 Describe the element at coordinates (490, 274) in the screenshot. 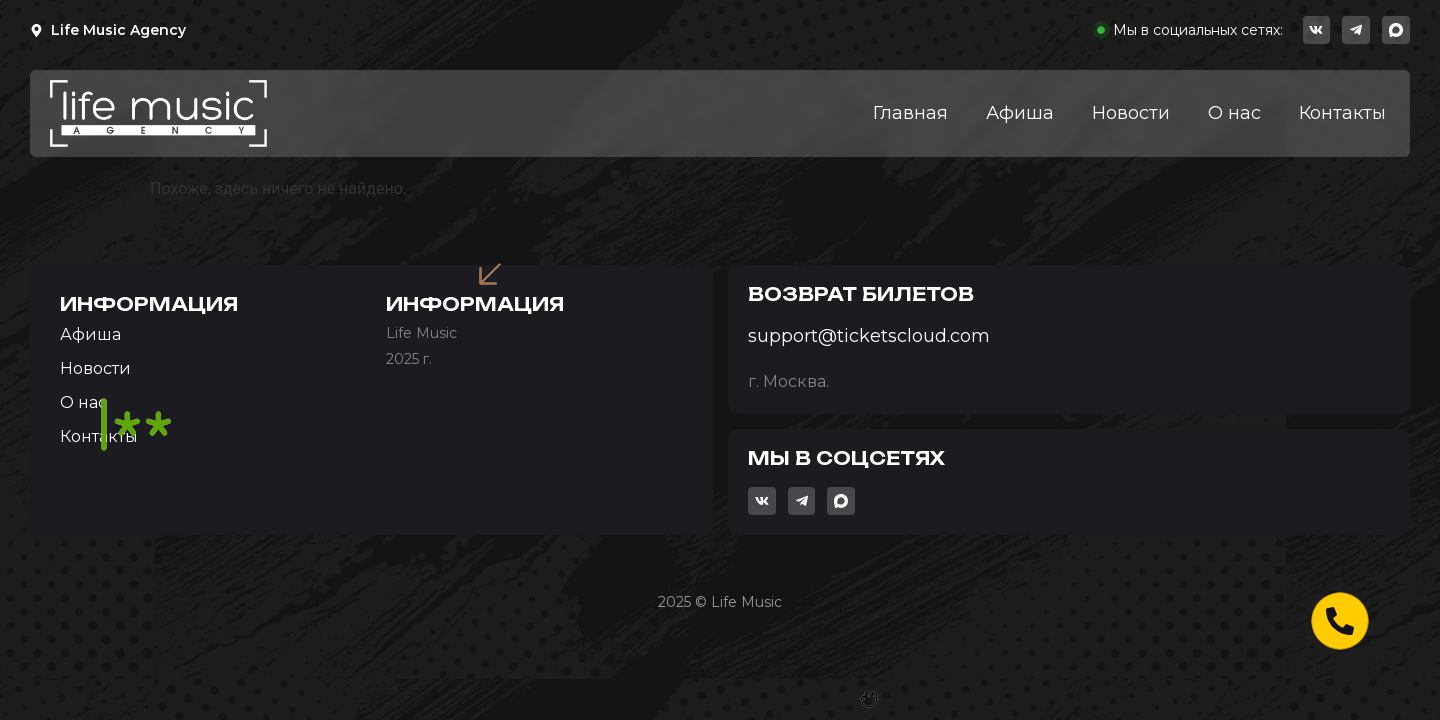

I see `navigate to previous or lower-left content` at that location.